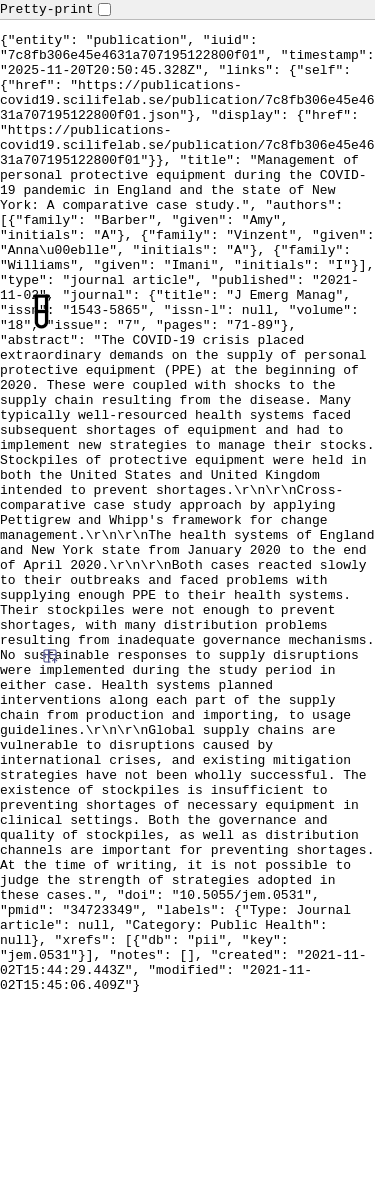  Describe the element at coordinates (41, 311) in the screenshot. I see `access lab or test results` at that location.